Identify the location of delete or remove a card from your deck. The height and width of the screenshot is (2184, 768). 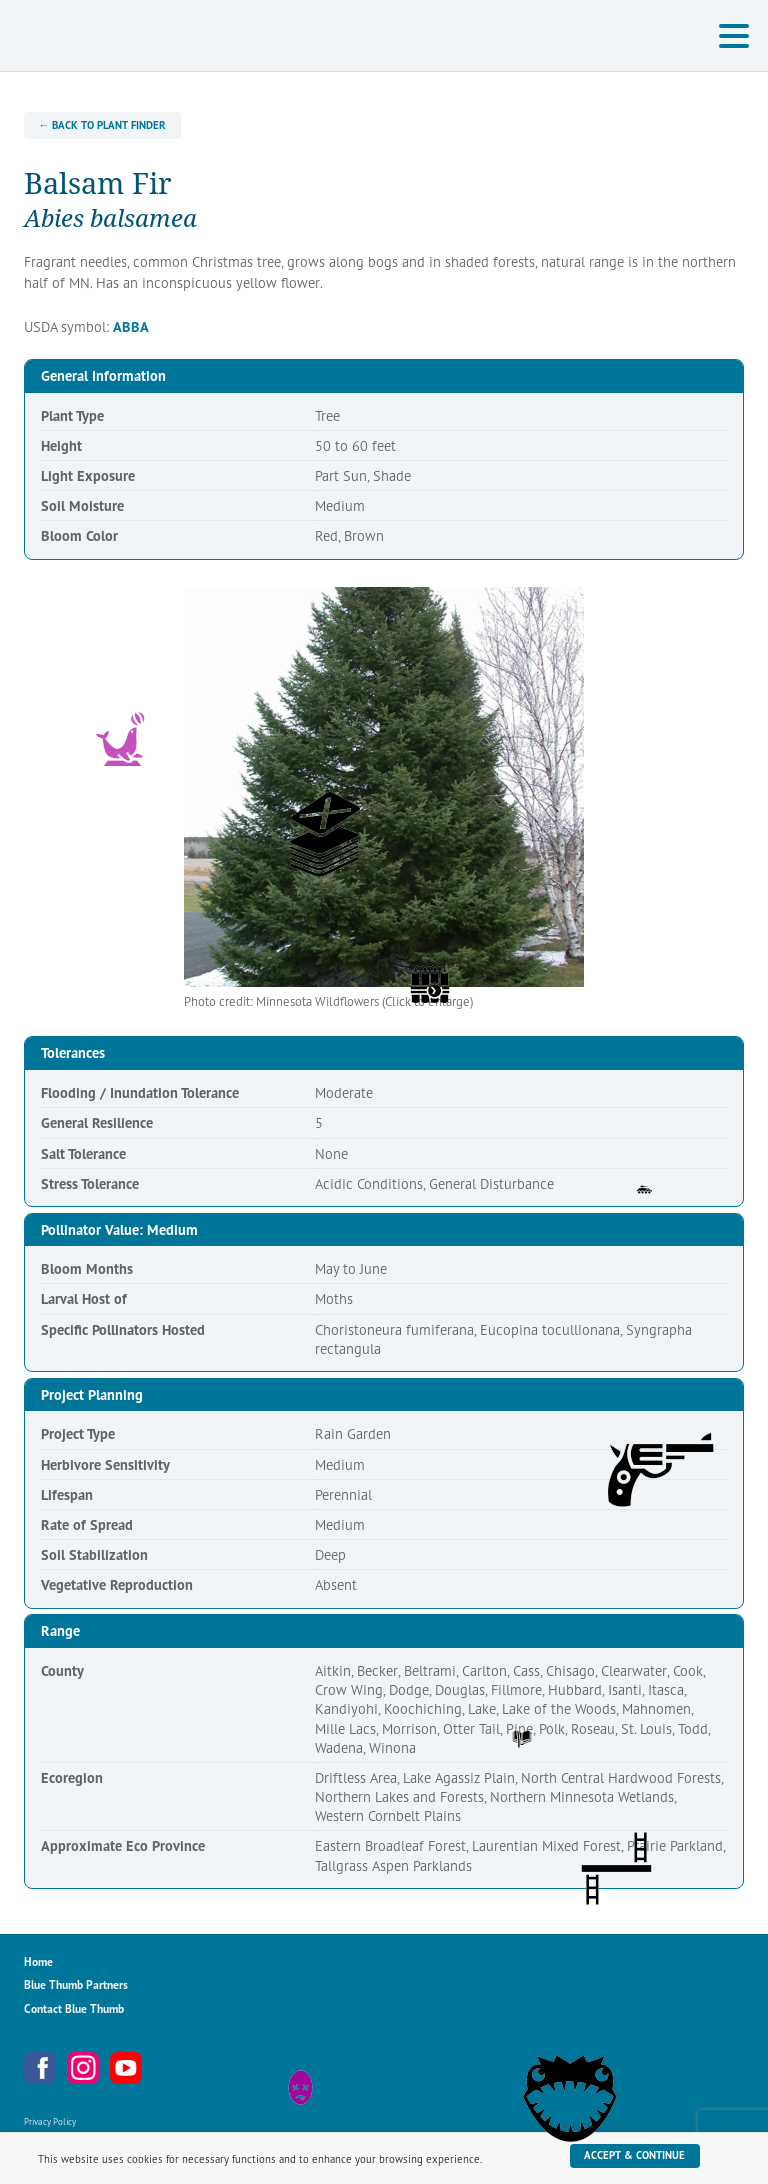
(325, 830).